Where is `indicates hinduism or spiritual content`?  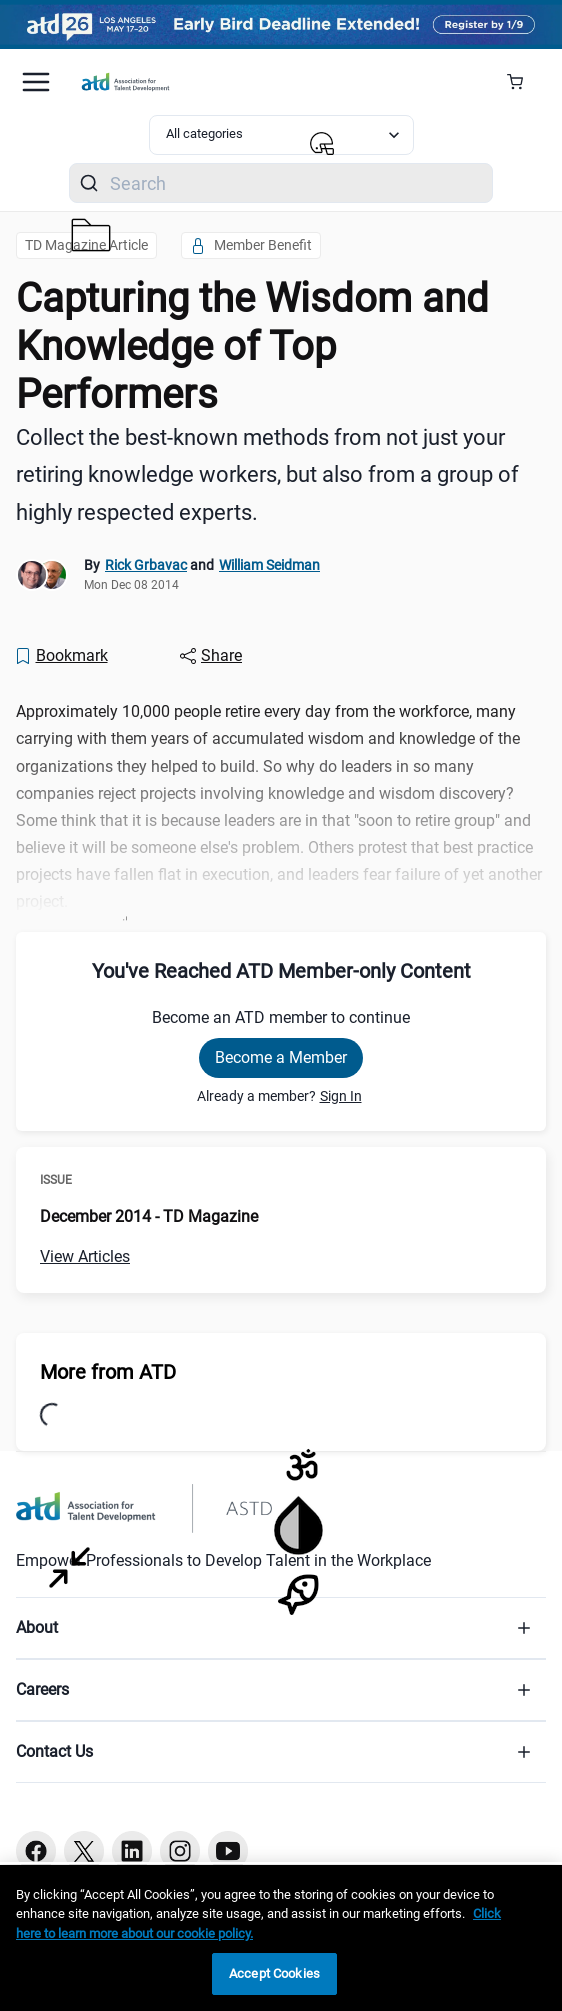
indicates hinduism or spiritual content is located at coordinates (301, 1464).